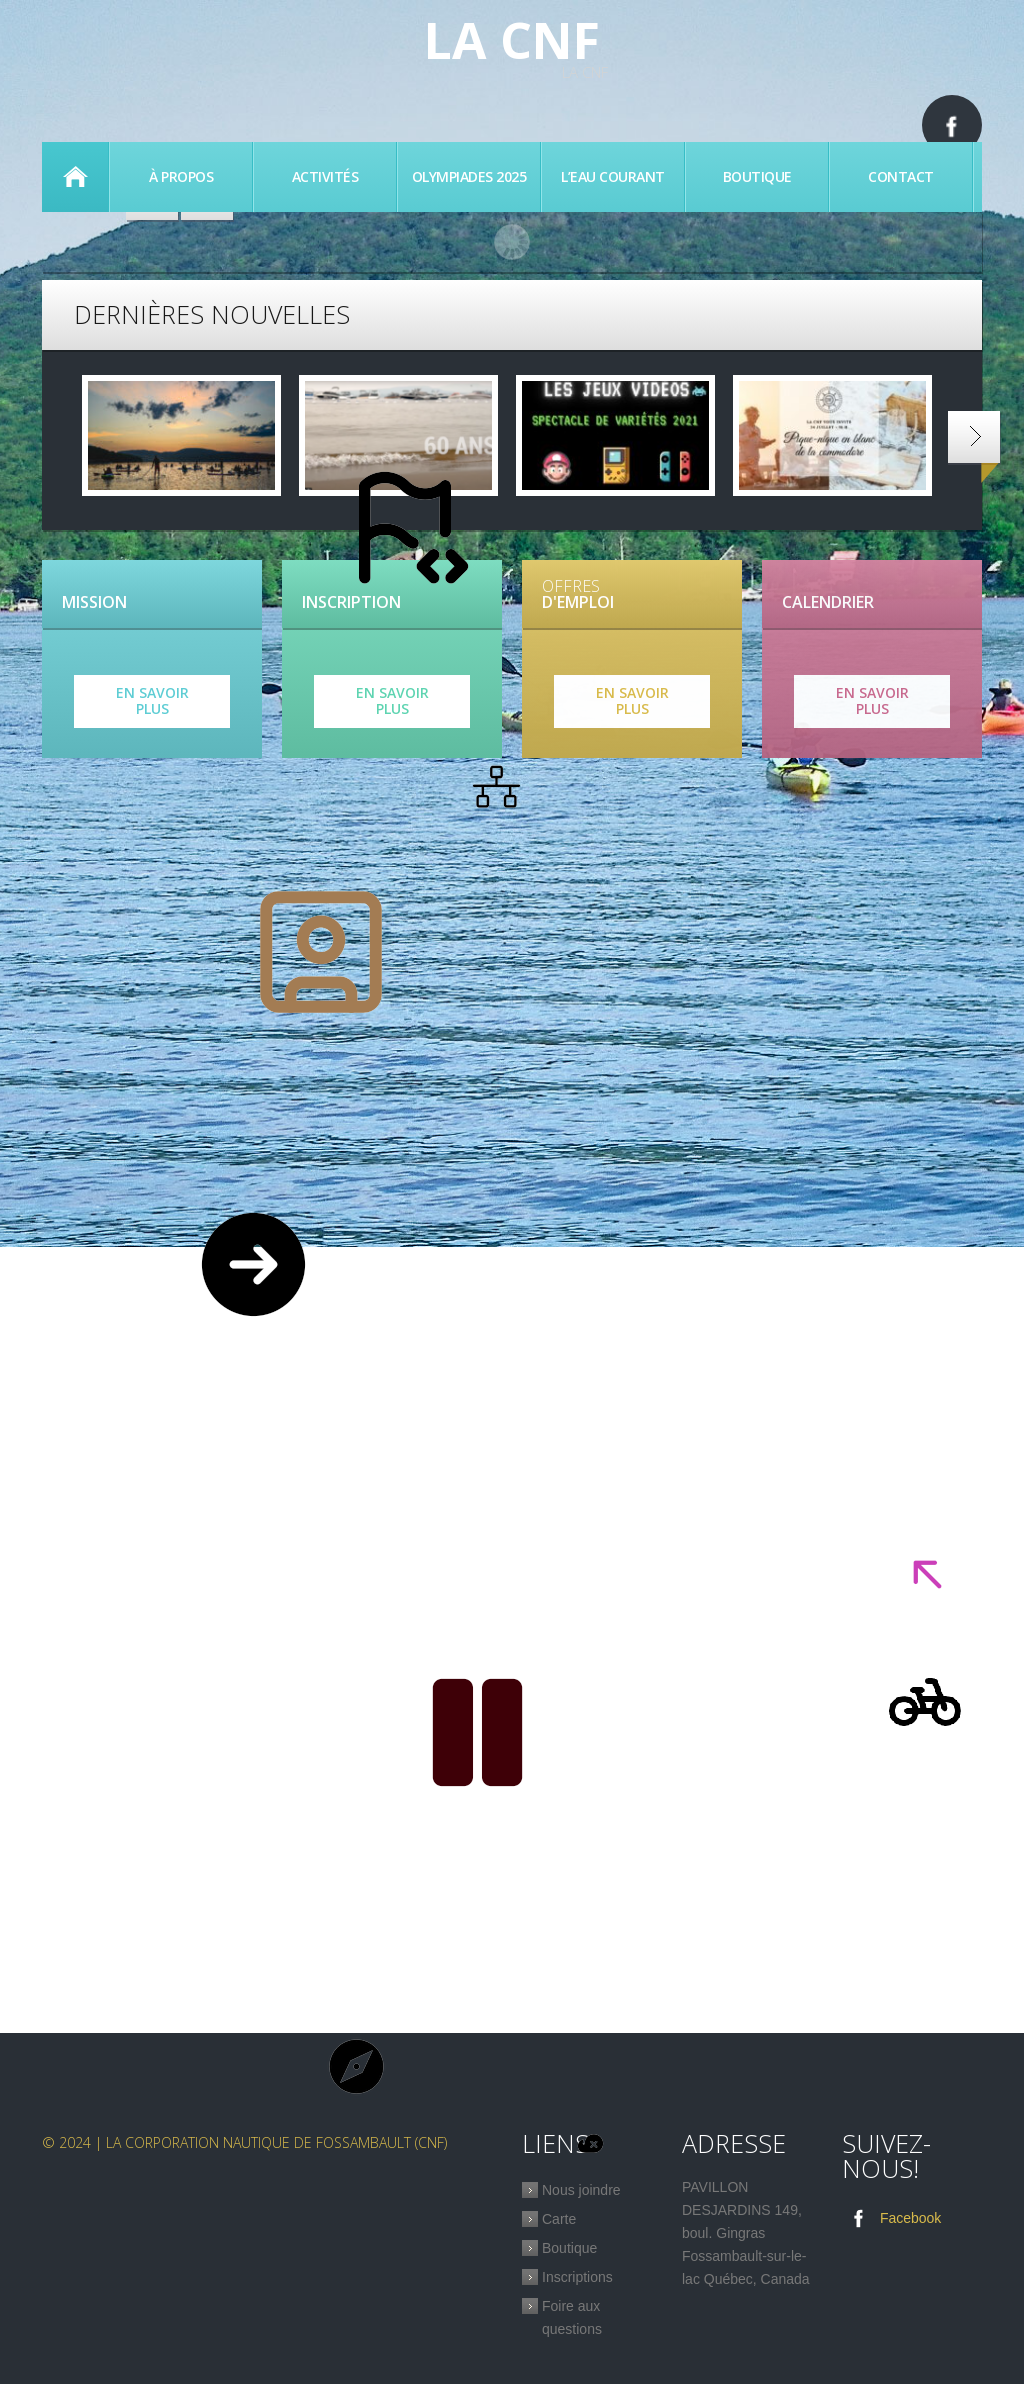 Image resolution: width=1024 pixels, height=2384 pixels. What do you see at coordinates (477, 1732) in the screenshot?
I see `switch to column view layout` at bounding box center [477, 1732].